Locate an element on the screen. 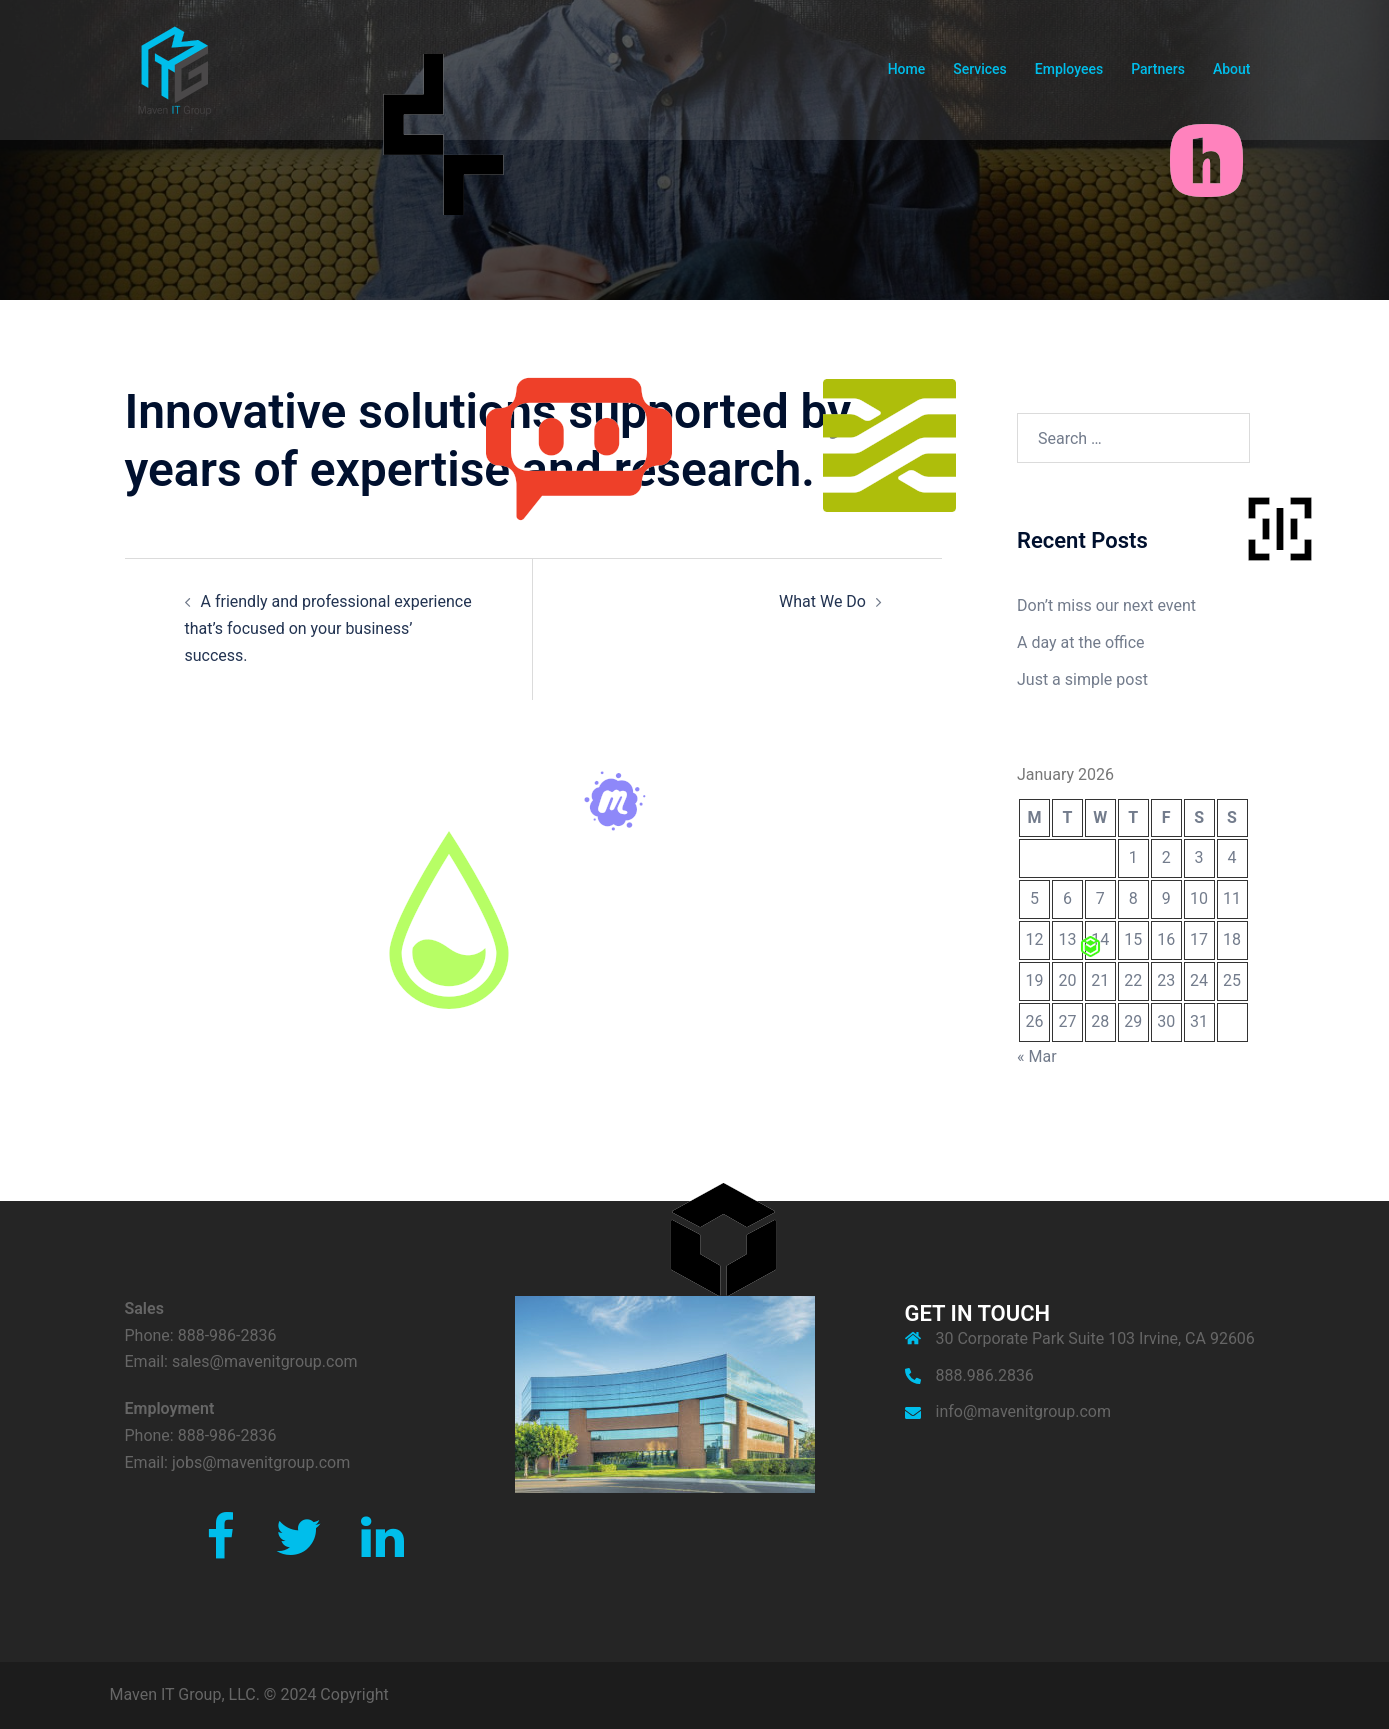  activate voice recognition or speech input is located at coordinates (1280, 529).